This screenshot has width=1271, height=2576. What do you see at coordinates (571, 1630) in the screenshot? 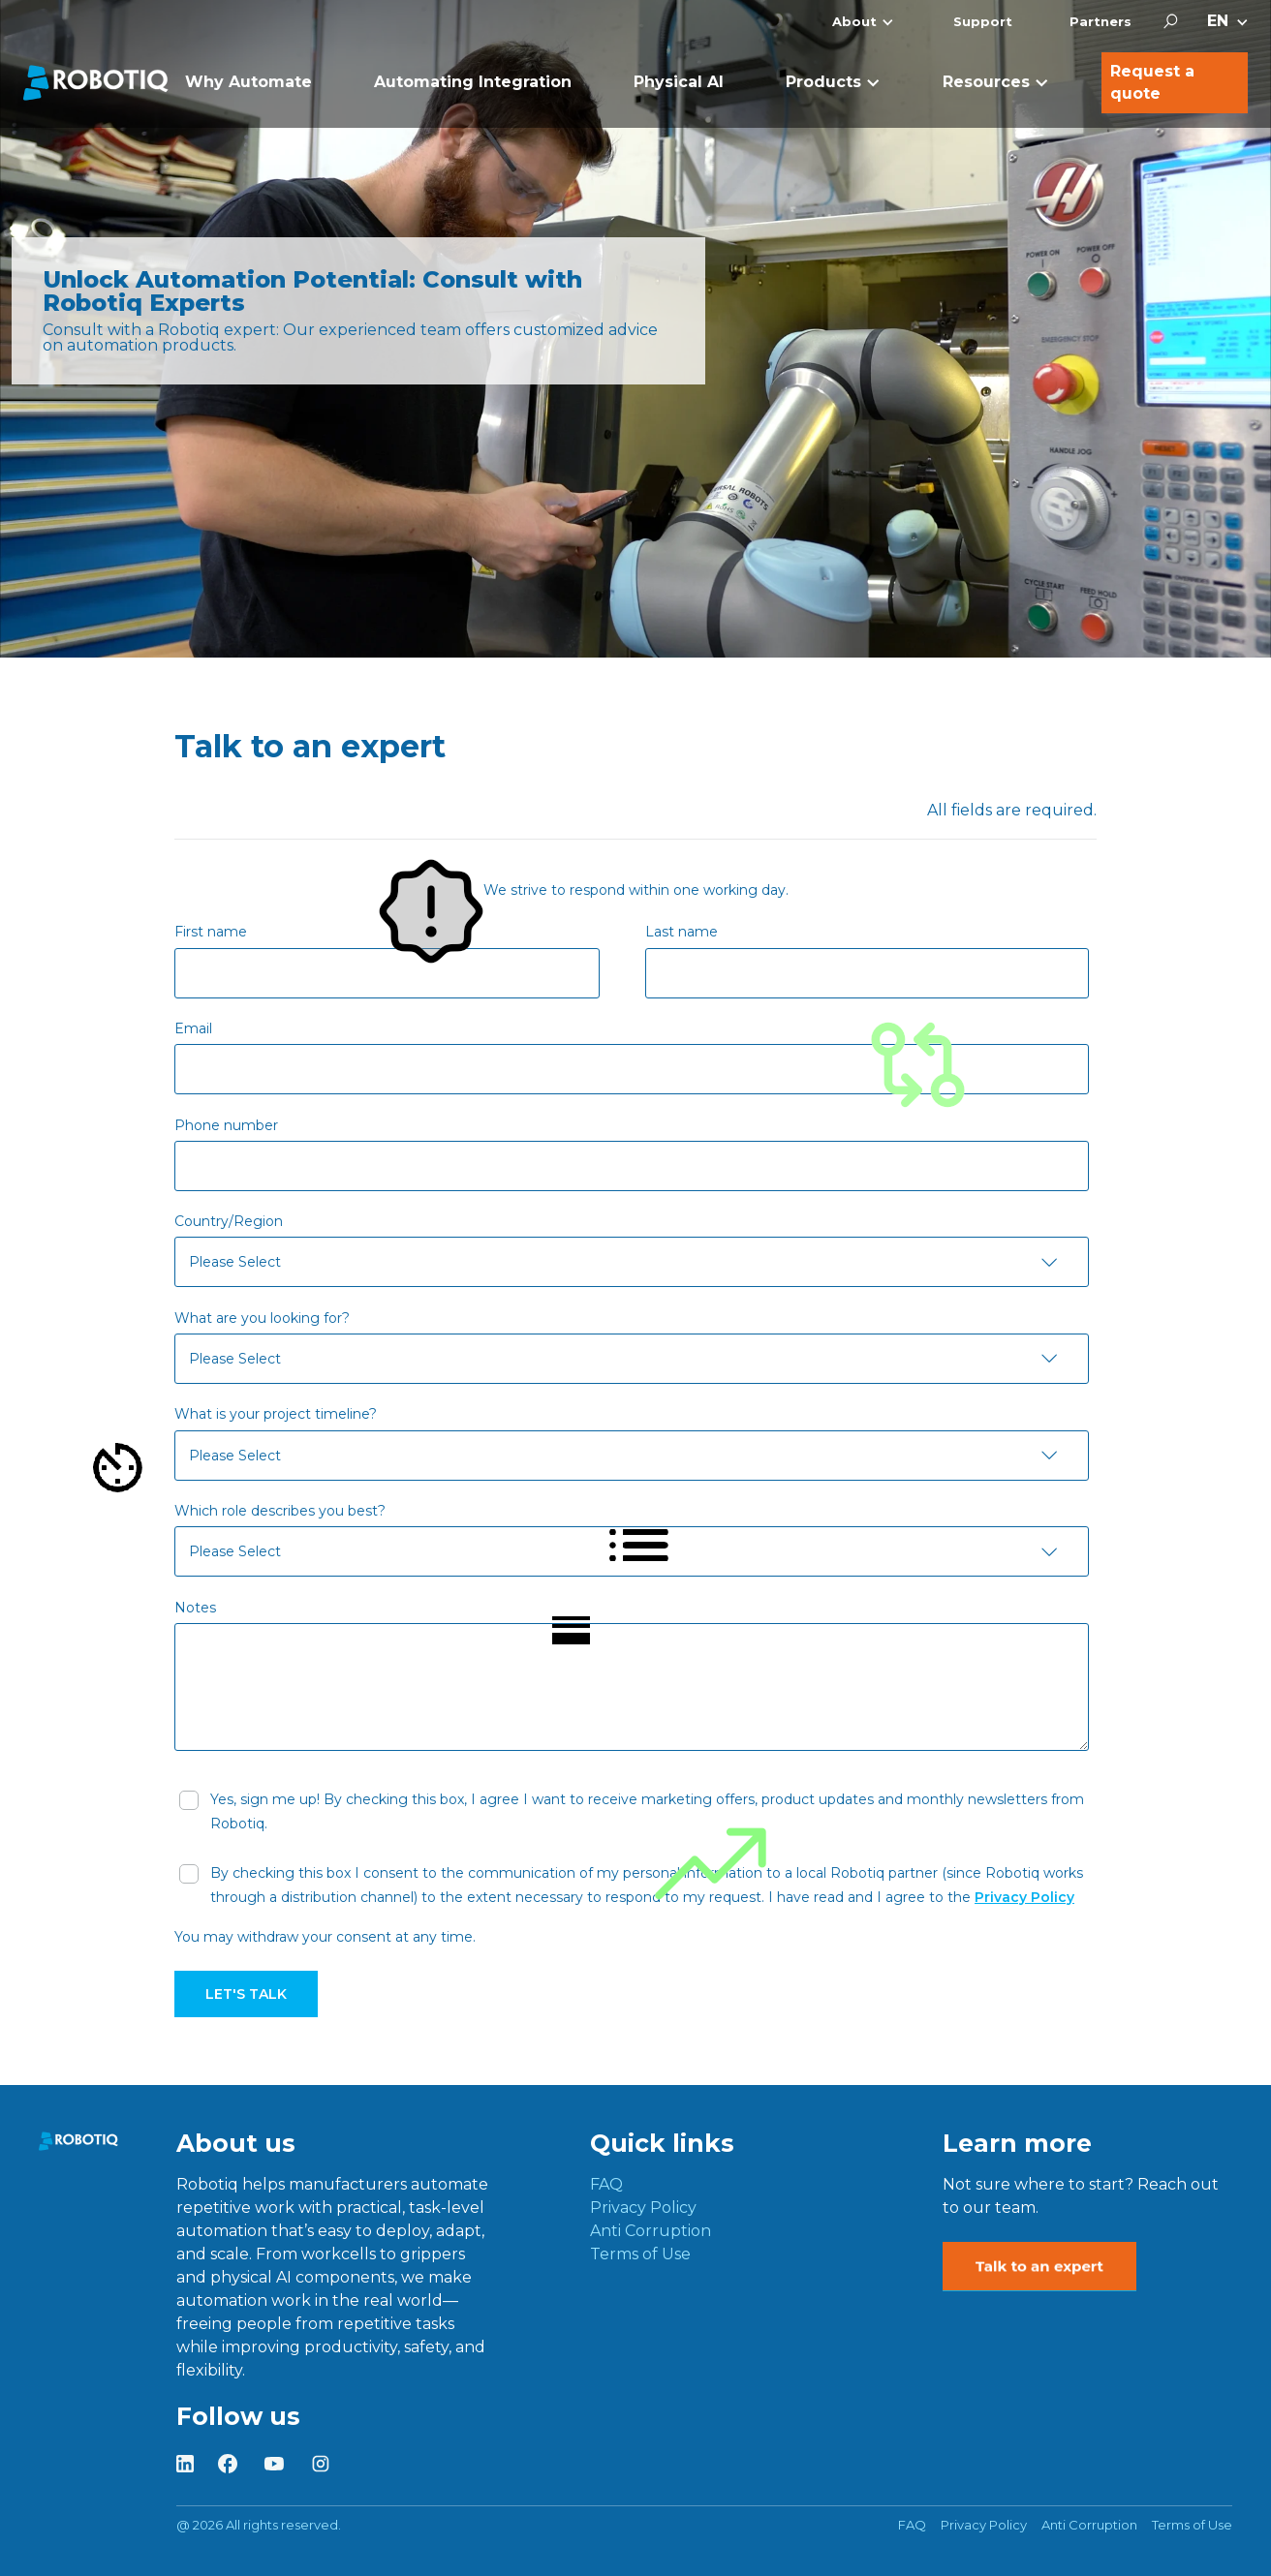
I see `split view horizontally` at bounding box center [571, 1630].